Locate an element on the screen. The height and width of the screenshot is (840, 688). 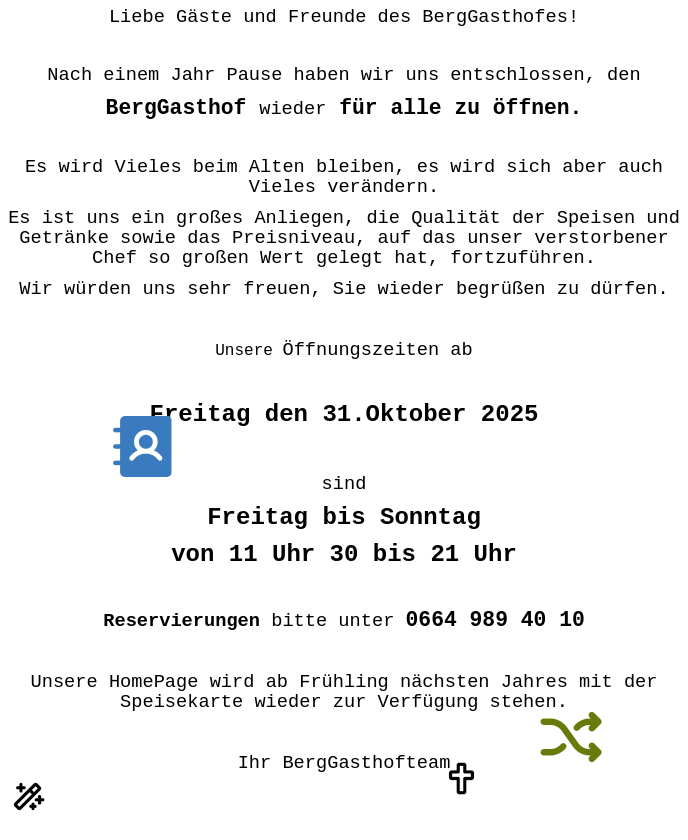
open your contacts list is located at coordinates (143, 446).